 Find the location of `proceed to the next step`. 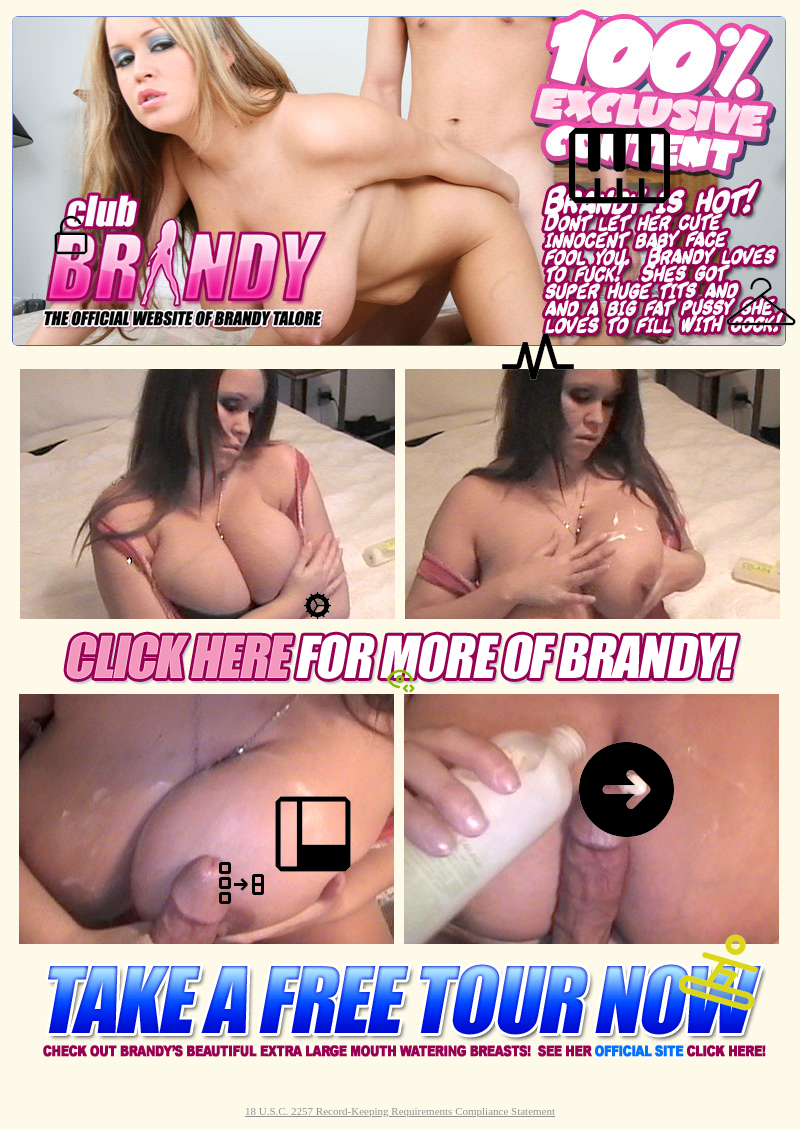

proceed to the next step is located at coordinates (626, 789).